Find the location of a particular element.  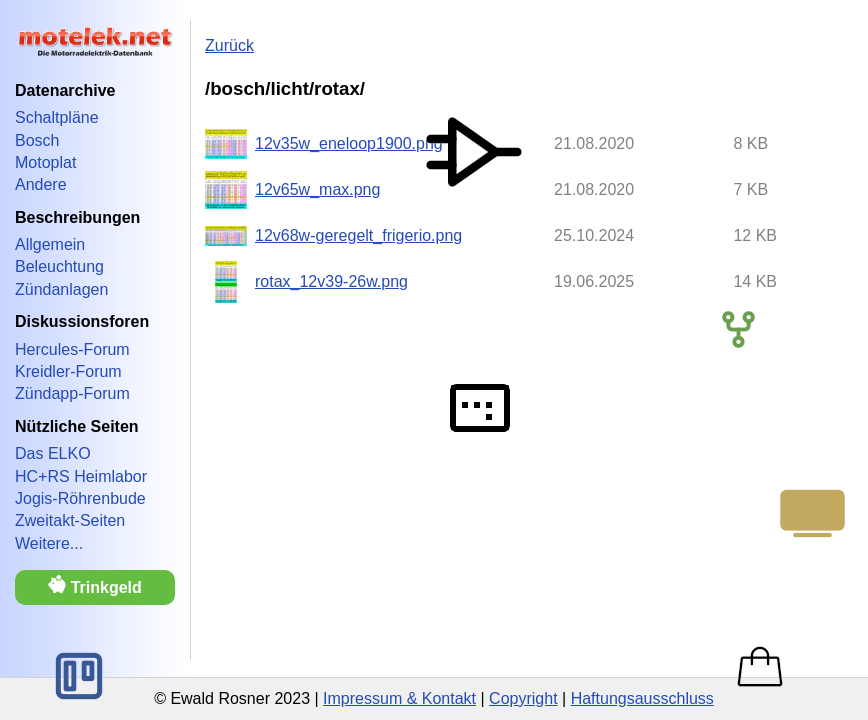

access tv or streaming content is located at coordinates (812, 513).